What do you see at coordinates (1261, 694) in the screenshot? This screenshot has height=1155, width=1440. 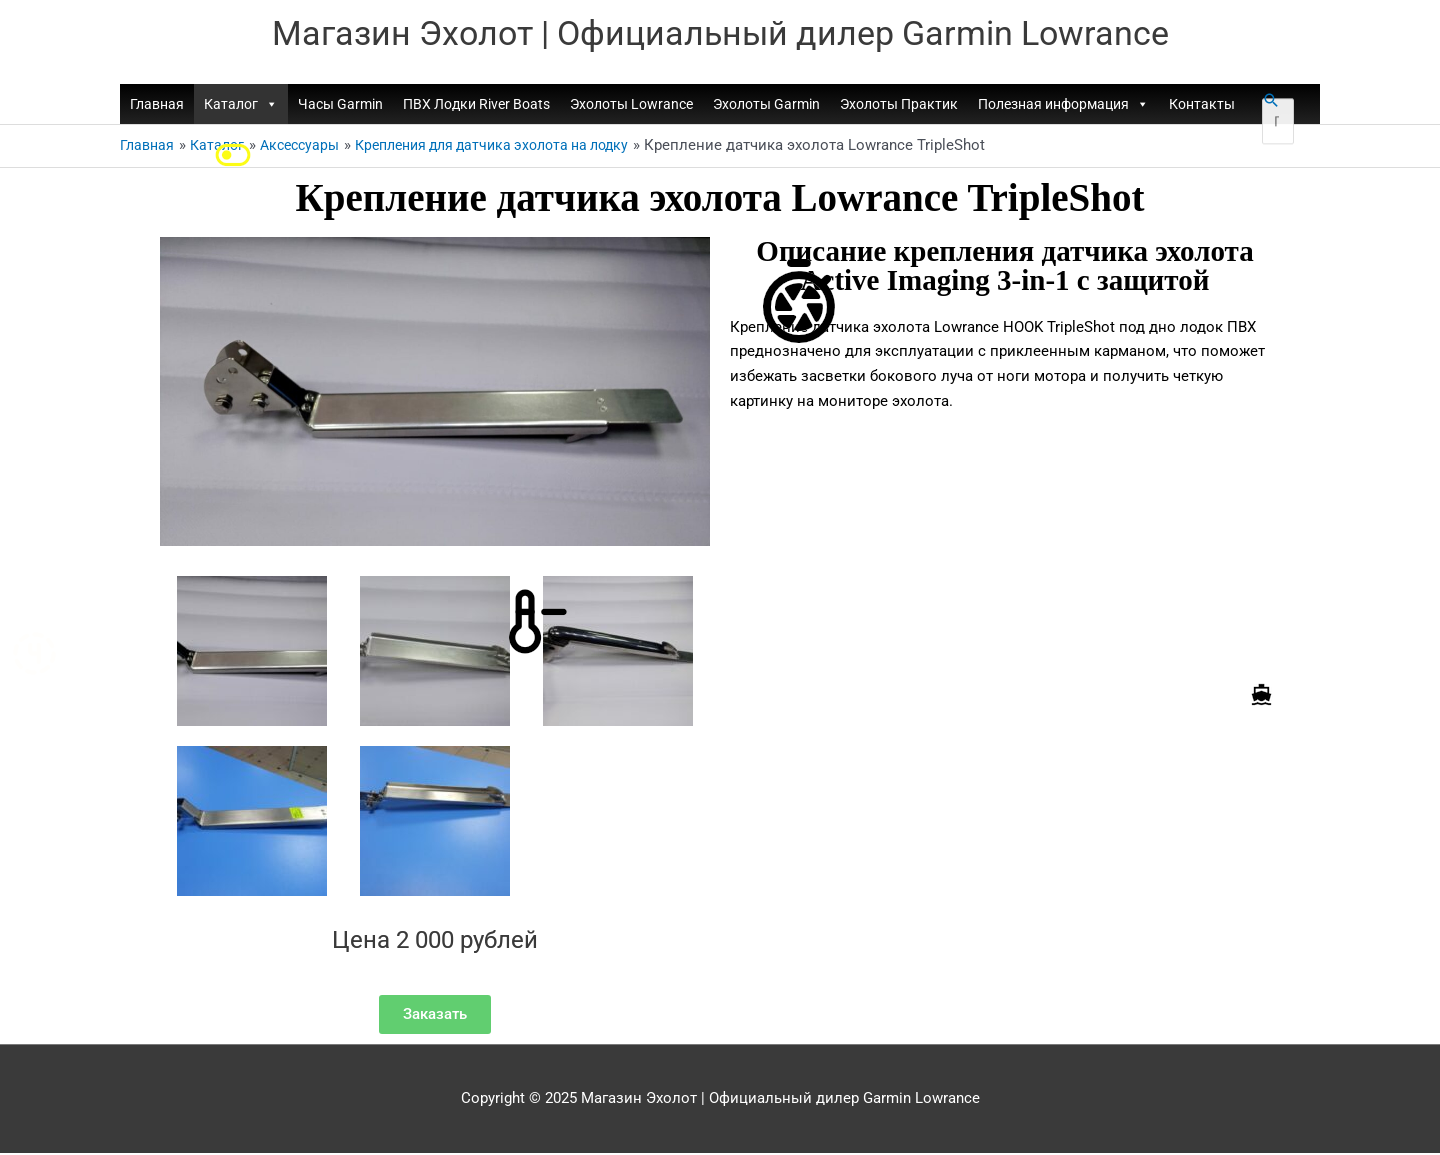 I see `get directions by ferry or boat` at bounding box center [1261, 694].